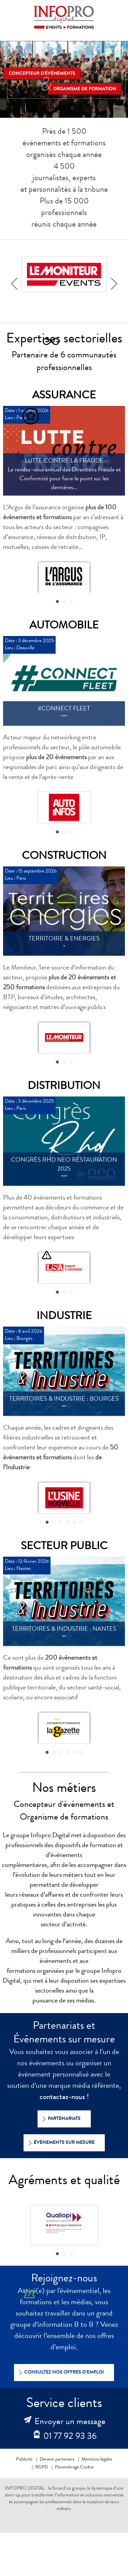 This screenshot has height=2576, width=128. What do you see at coordinates (101, 1582) in the screenshot?
I see `access travel or trip planning features` at bounding box center [101, 1582].